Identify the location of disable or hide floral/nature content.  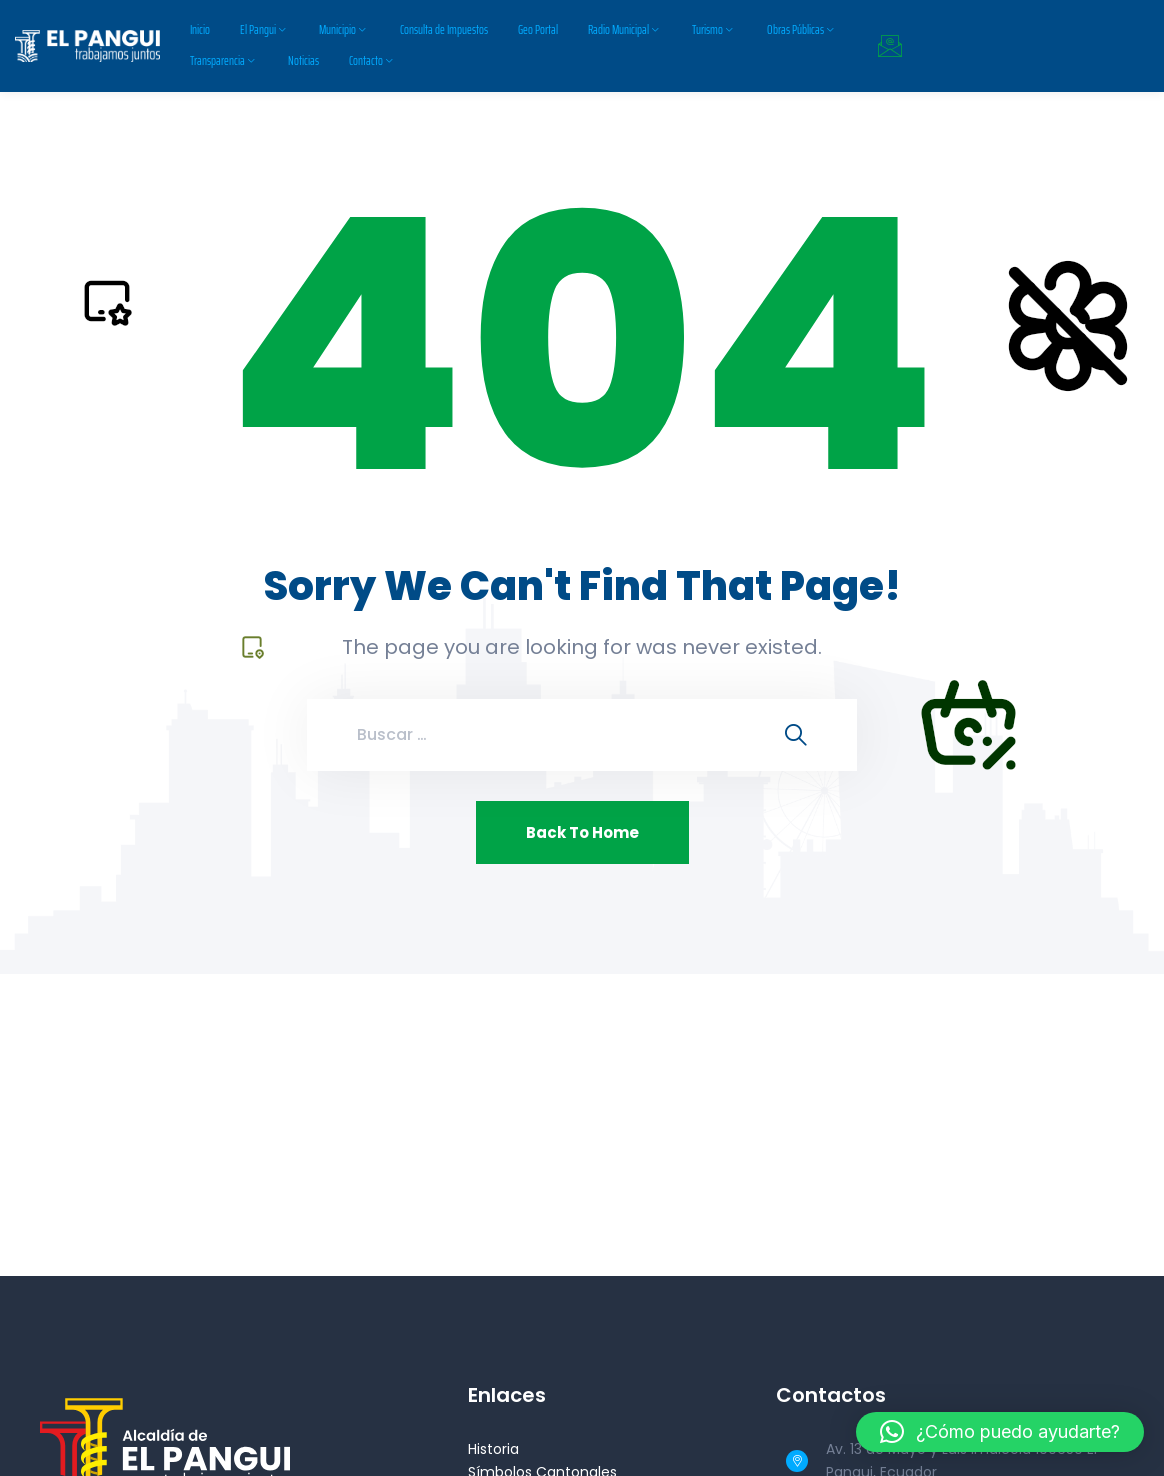
(1068, 326).